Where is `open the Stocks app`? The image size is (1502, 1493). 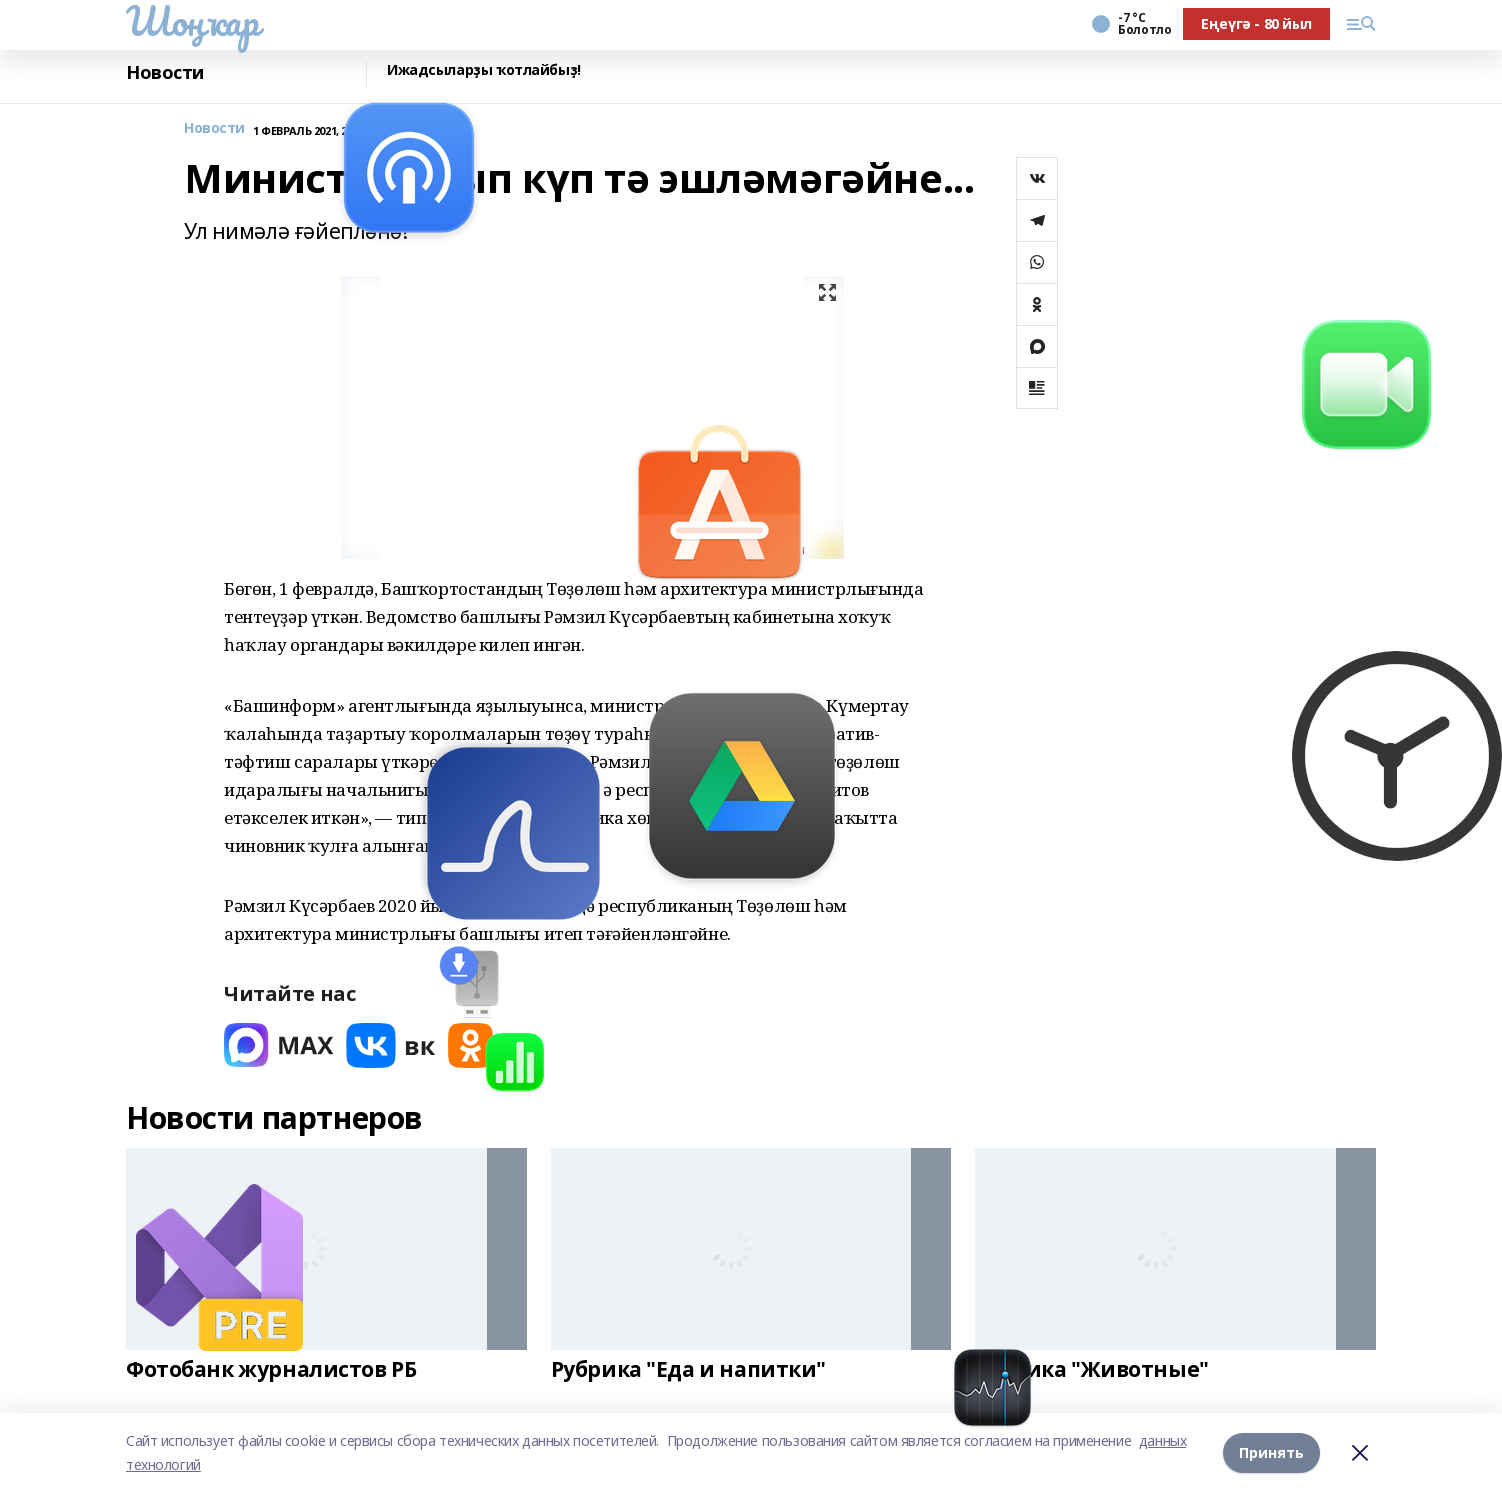
open the Stocks app is located at coordinates (992, 1387).